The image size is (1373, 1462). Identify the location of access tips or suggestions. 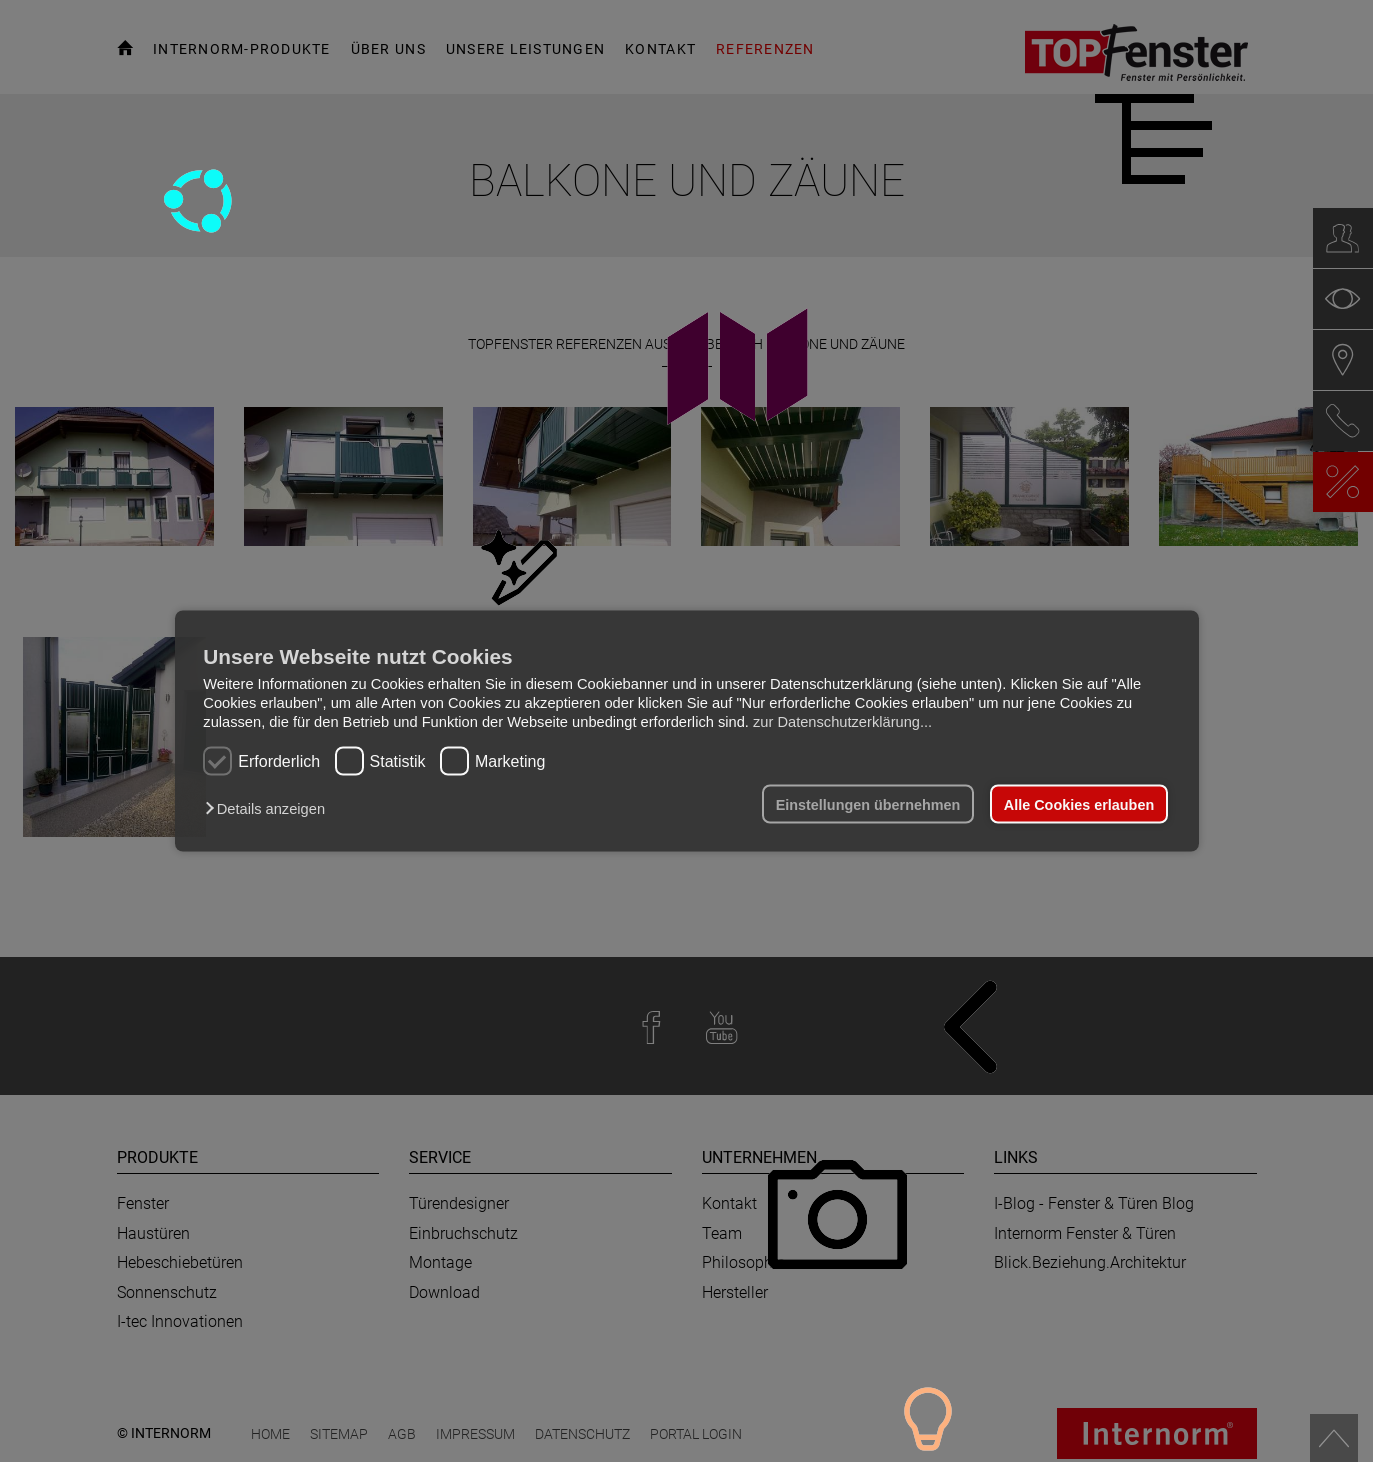
(928, 1419).